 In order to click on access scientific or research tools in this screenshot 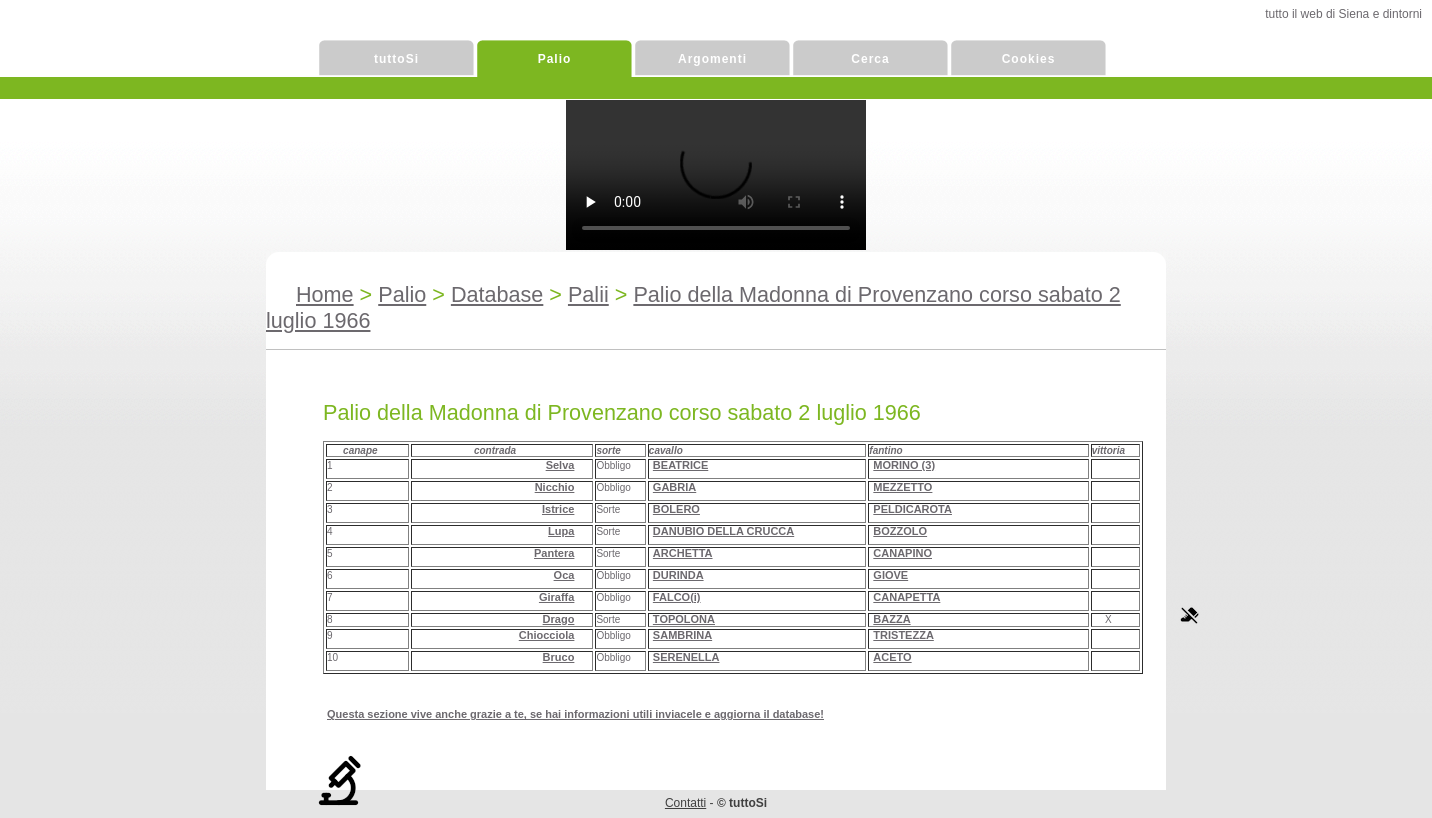, I will do `click(338, 780)`.